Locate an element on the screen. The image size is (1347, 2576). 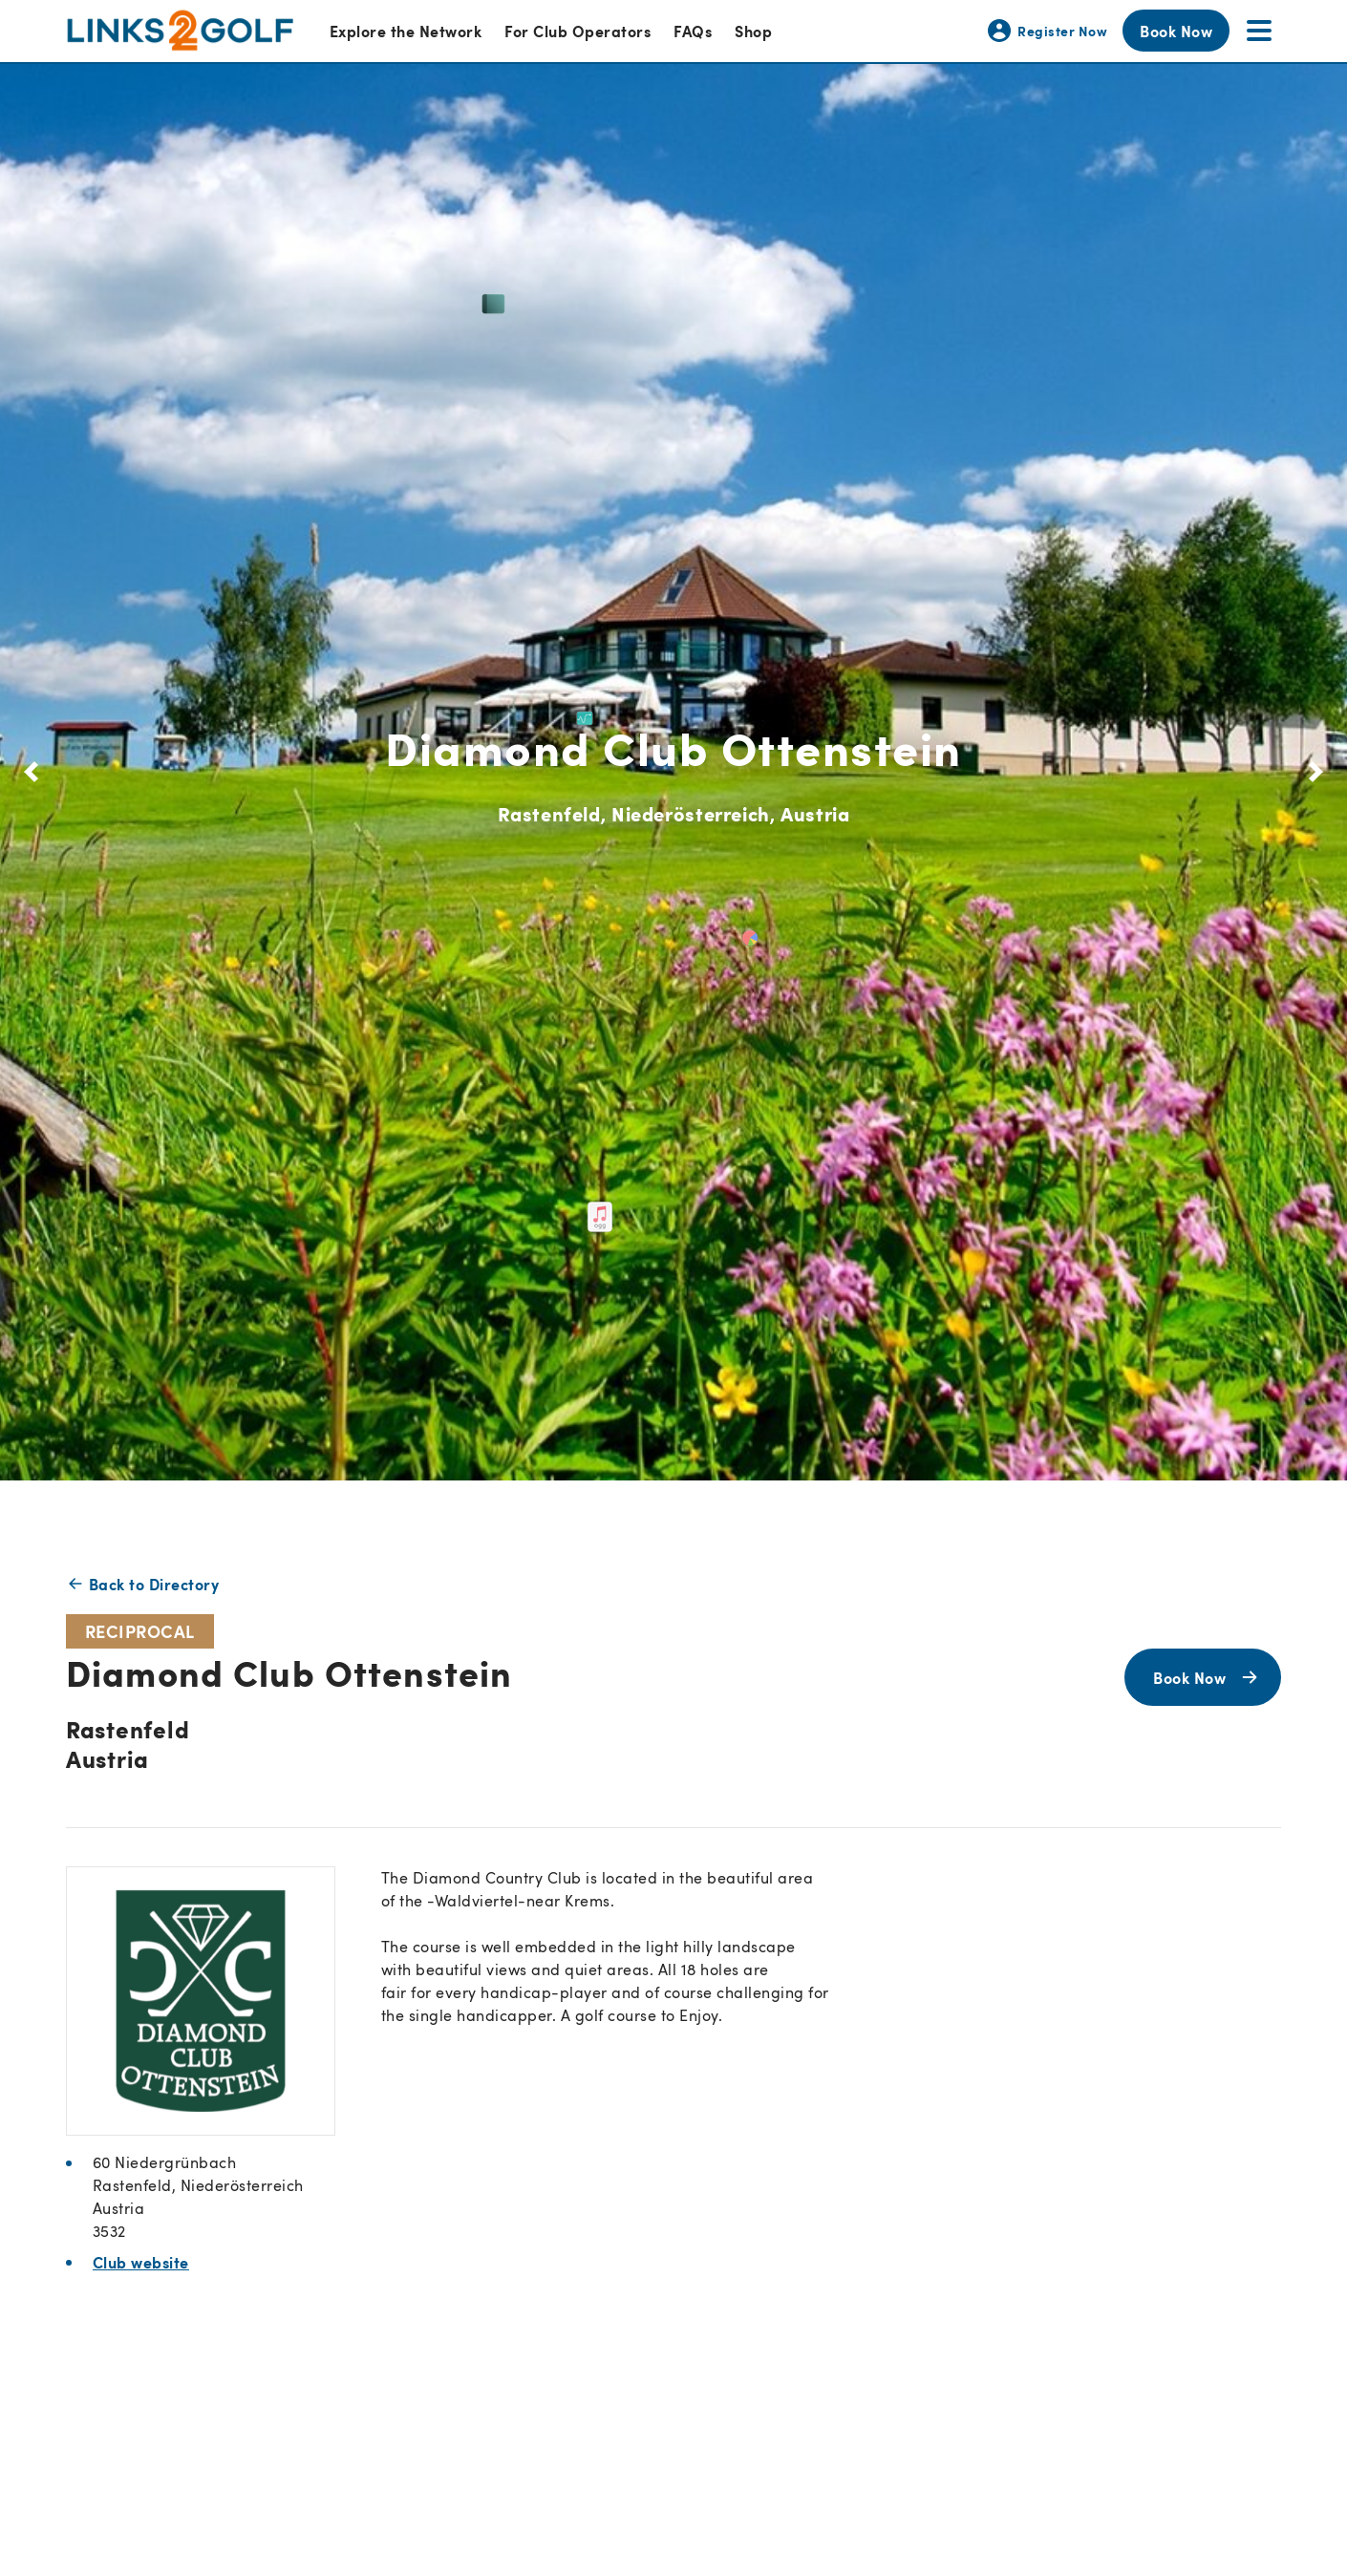
access the desktop folder is located at coordinates (493, 303).